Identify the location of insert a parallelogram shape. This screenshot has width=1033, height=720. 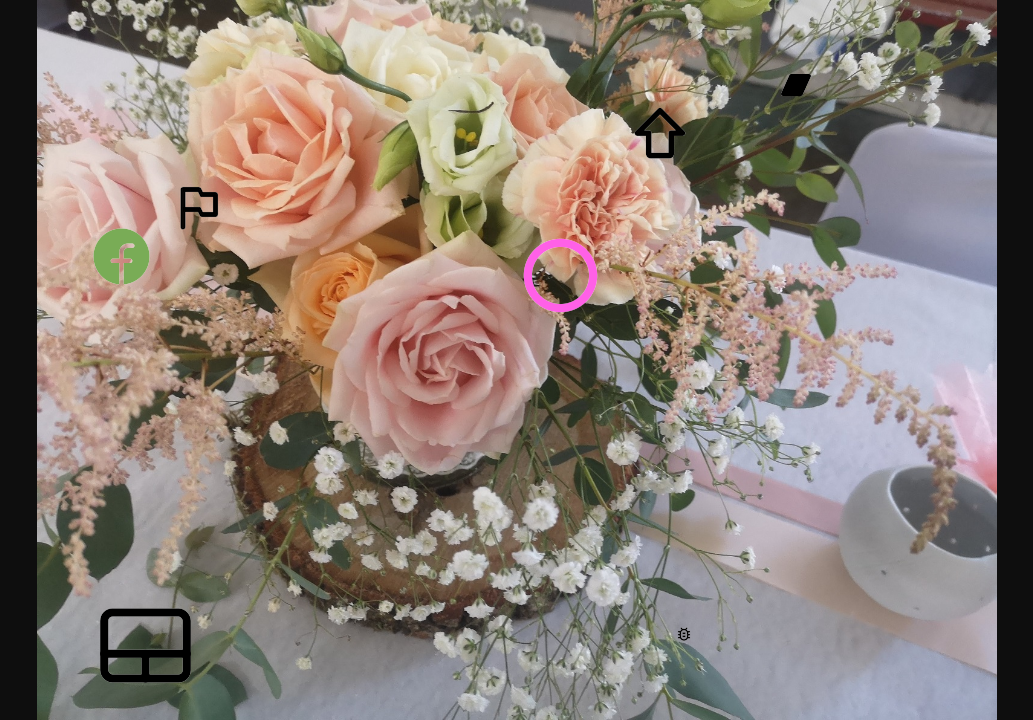
(796, 85).